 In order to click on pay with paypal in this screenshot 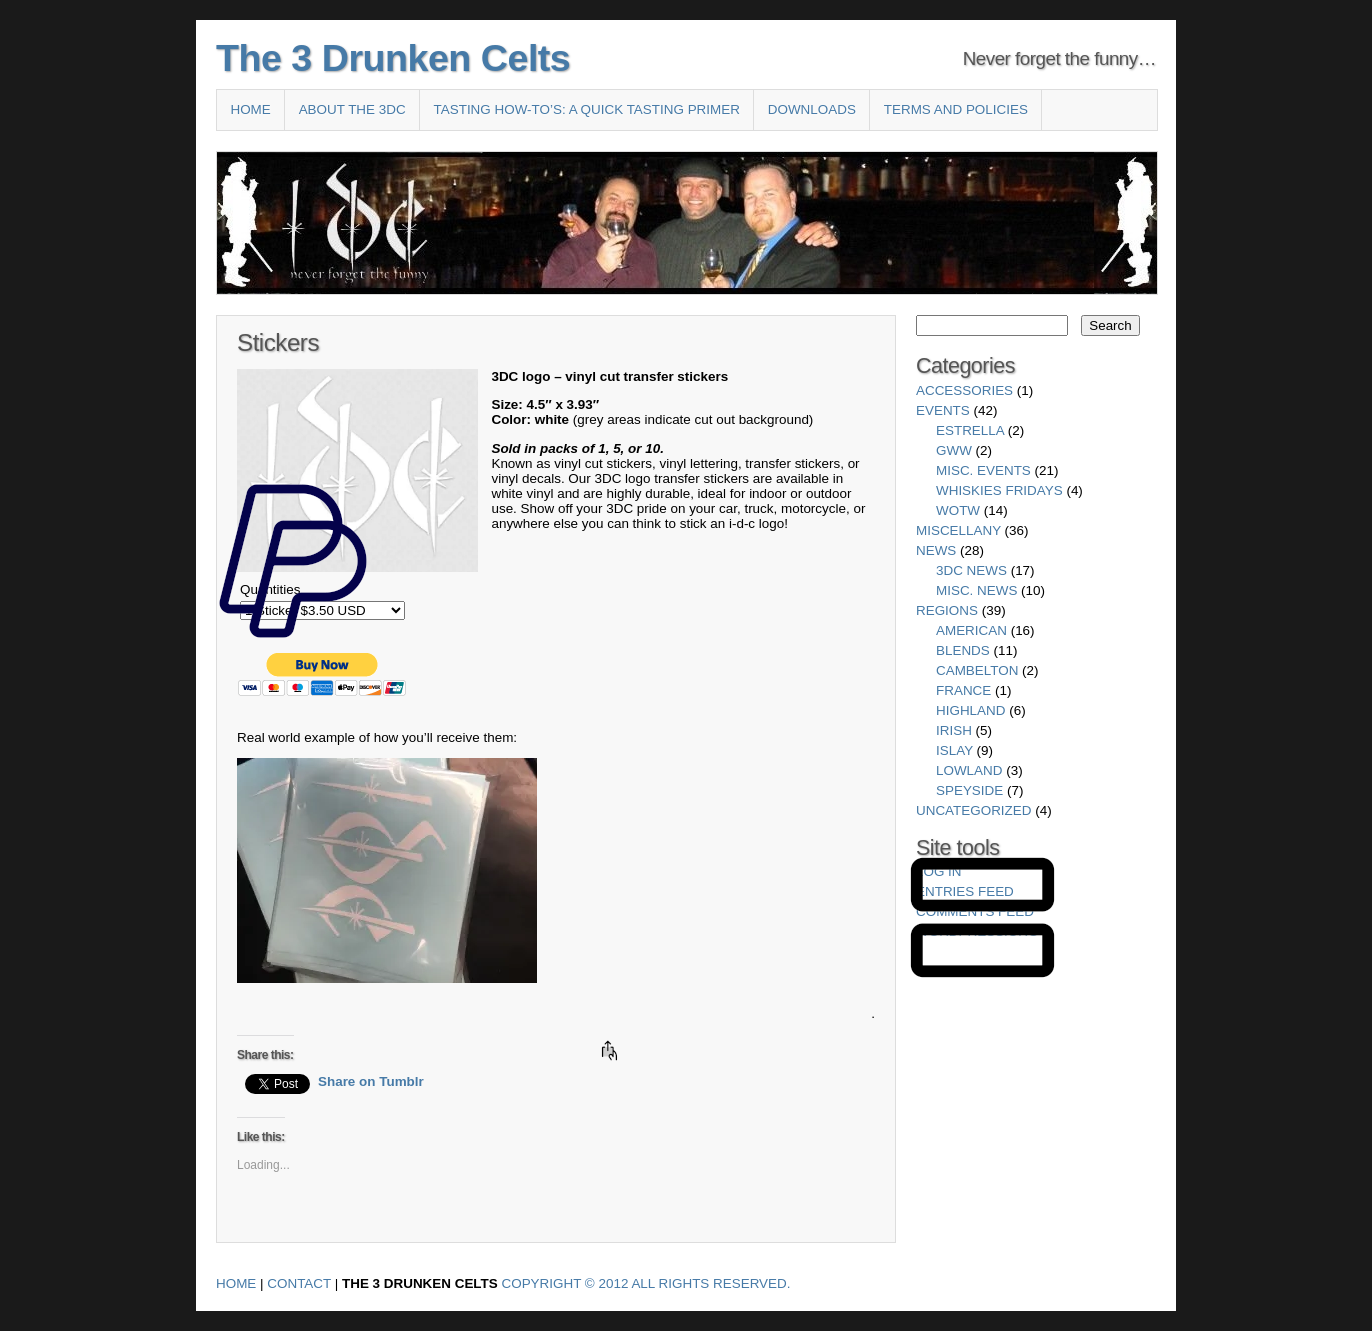, I will do `click(290, 561)`.